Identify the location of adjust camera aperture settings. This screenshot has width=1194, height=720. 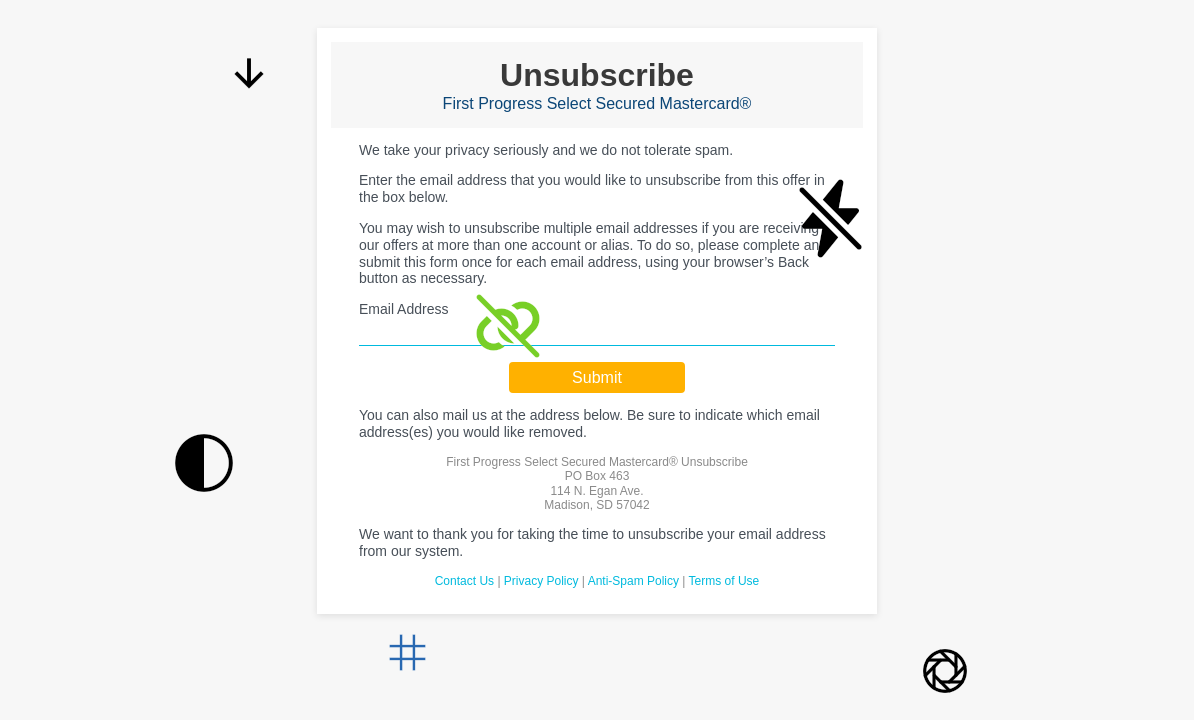
(945, 671).